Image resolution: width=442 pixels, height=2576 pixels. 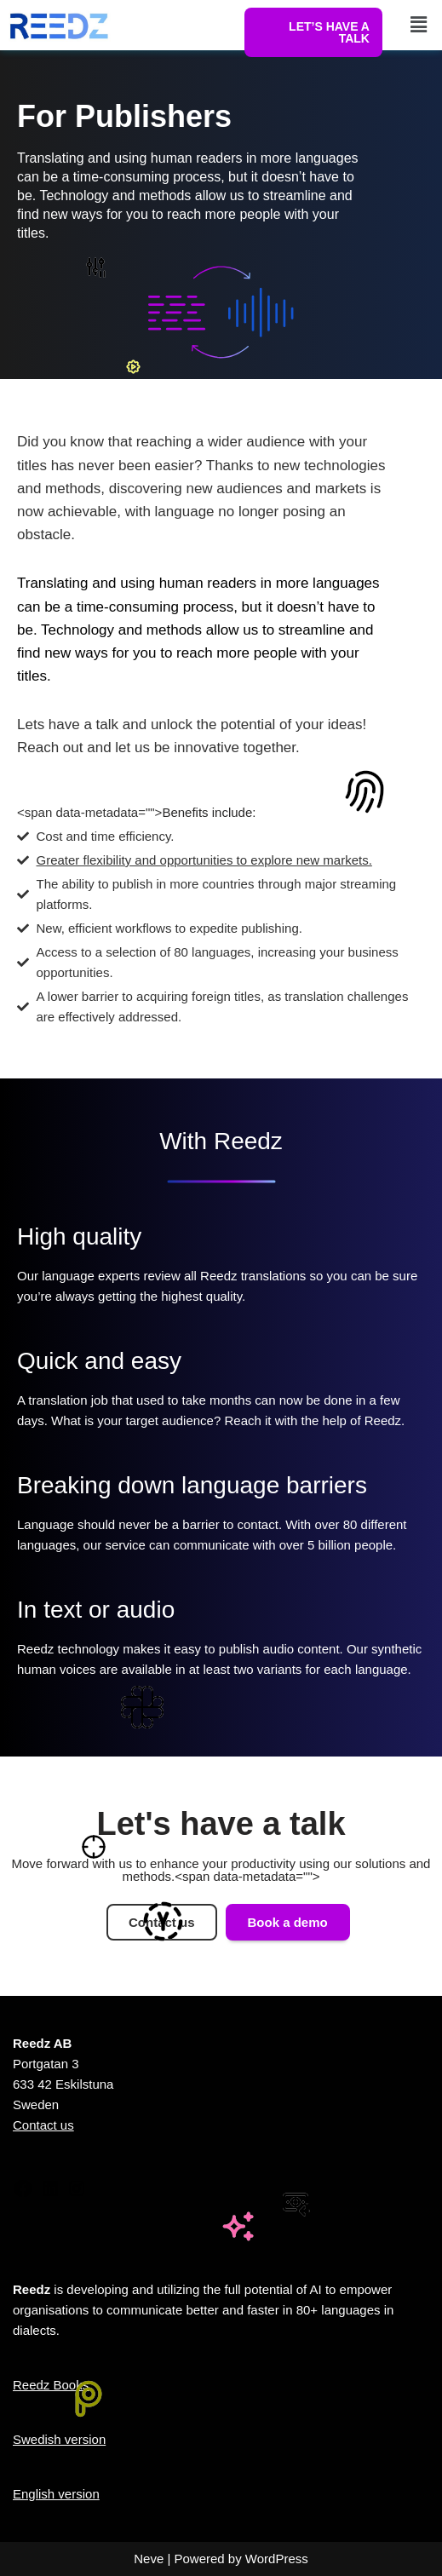 I want to click on indicates AI-generated or enhanced content, so click(x=238, y=2226).